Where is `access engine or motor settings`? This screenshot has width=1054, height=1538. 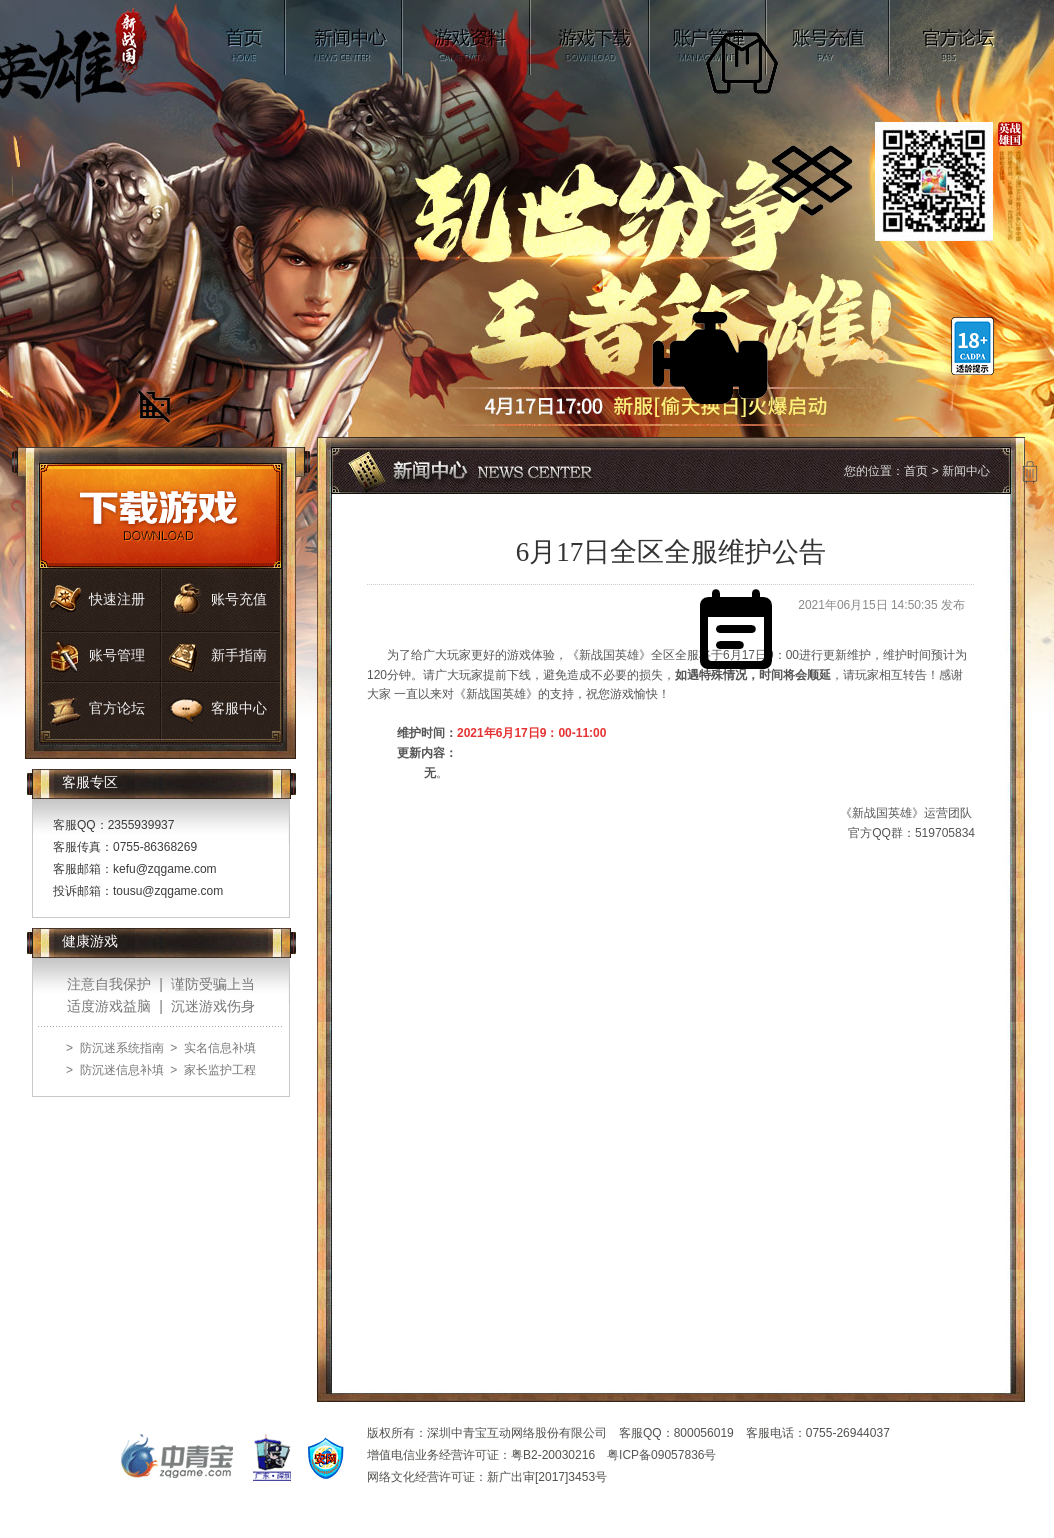 access engine or motor settings is located at coordinates (710, 358).